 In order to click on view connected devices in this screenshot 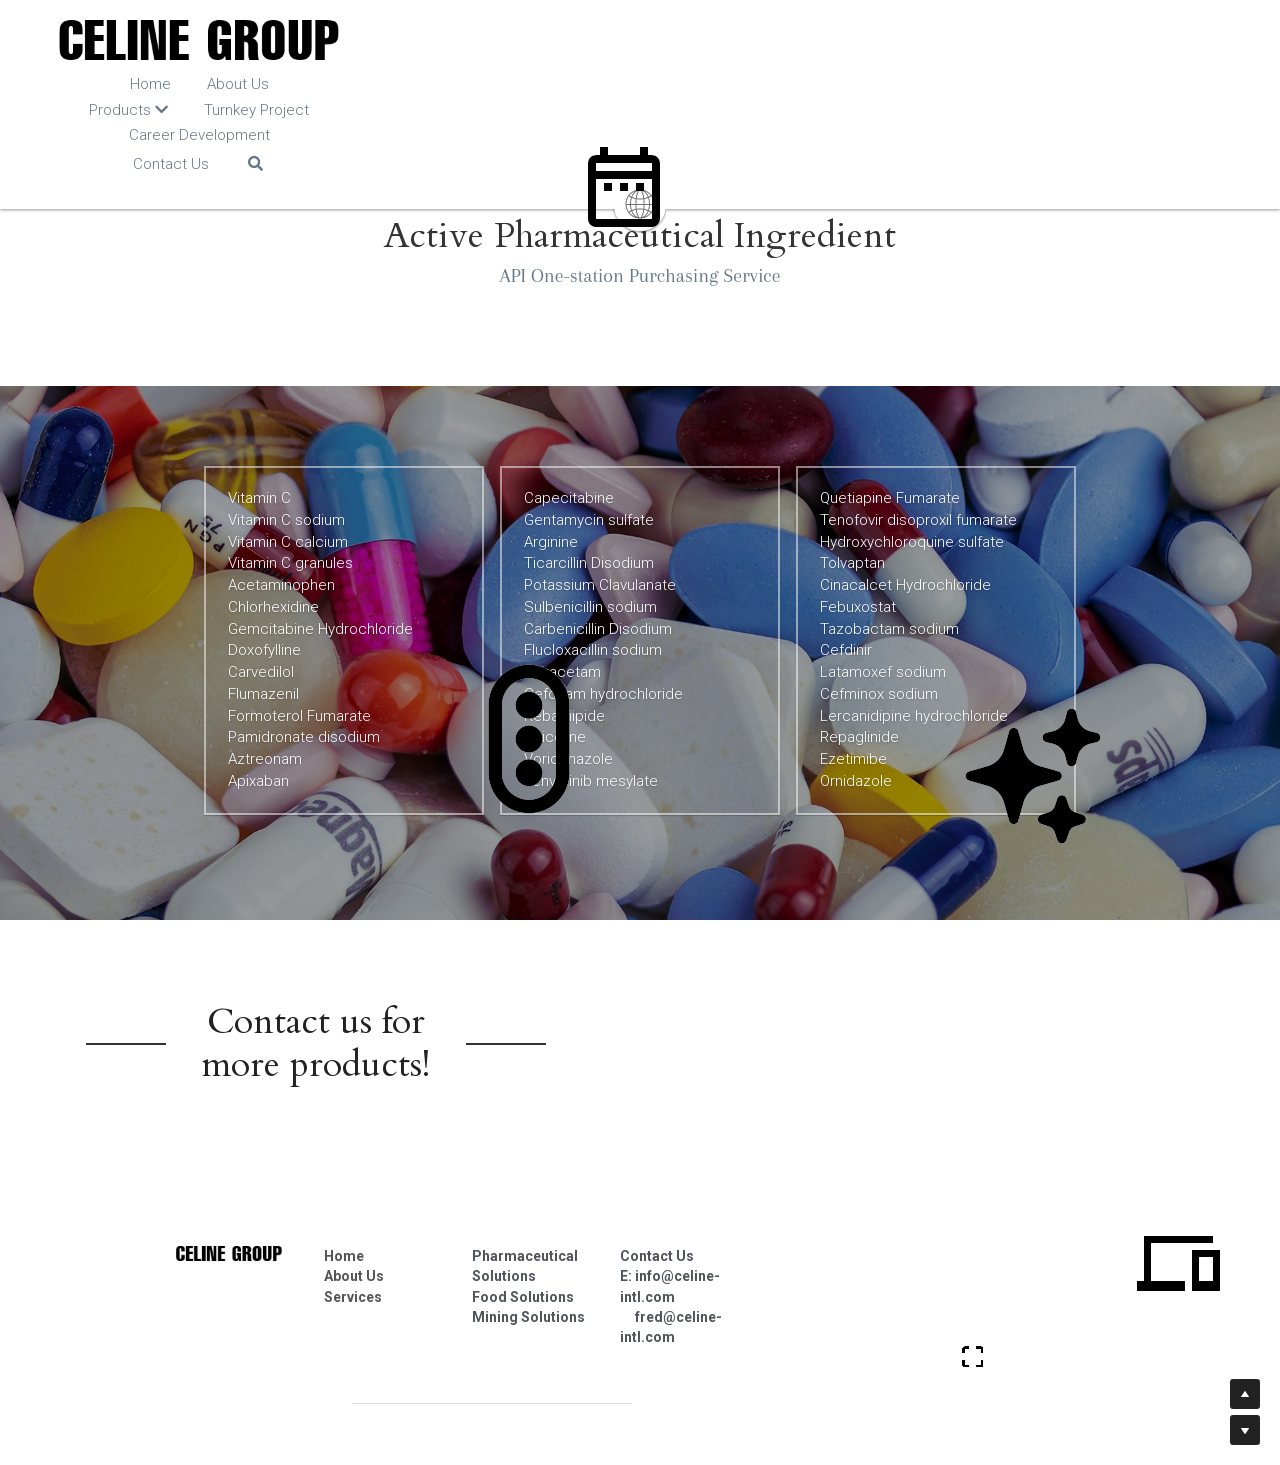, I will do `click(1178, 1263)`.